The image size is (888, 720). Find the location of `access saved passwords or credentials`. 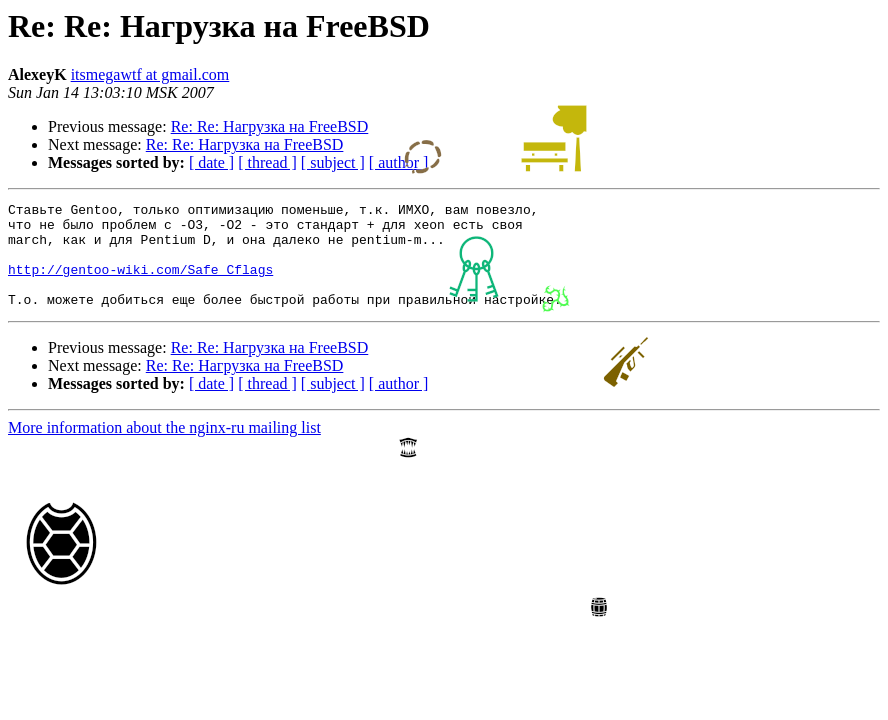

access saved passwords or credentials is located at coordinates (474, 269).